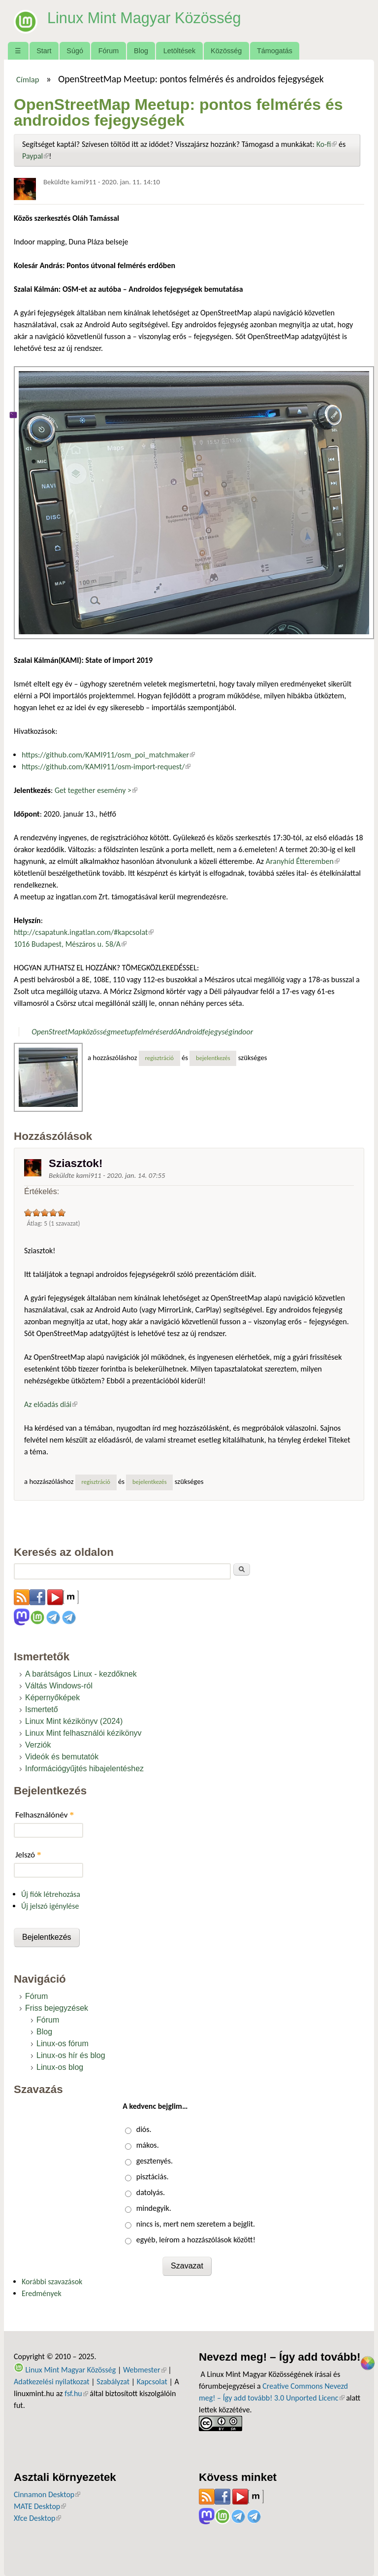  I want to click on open color picker or palette settings, so click(368, 2363).